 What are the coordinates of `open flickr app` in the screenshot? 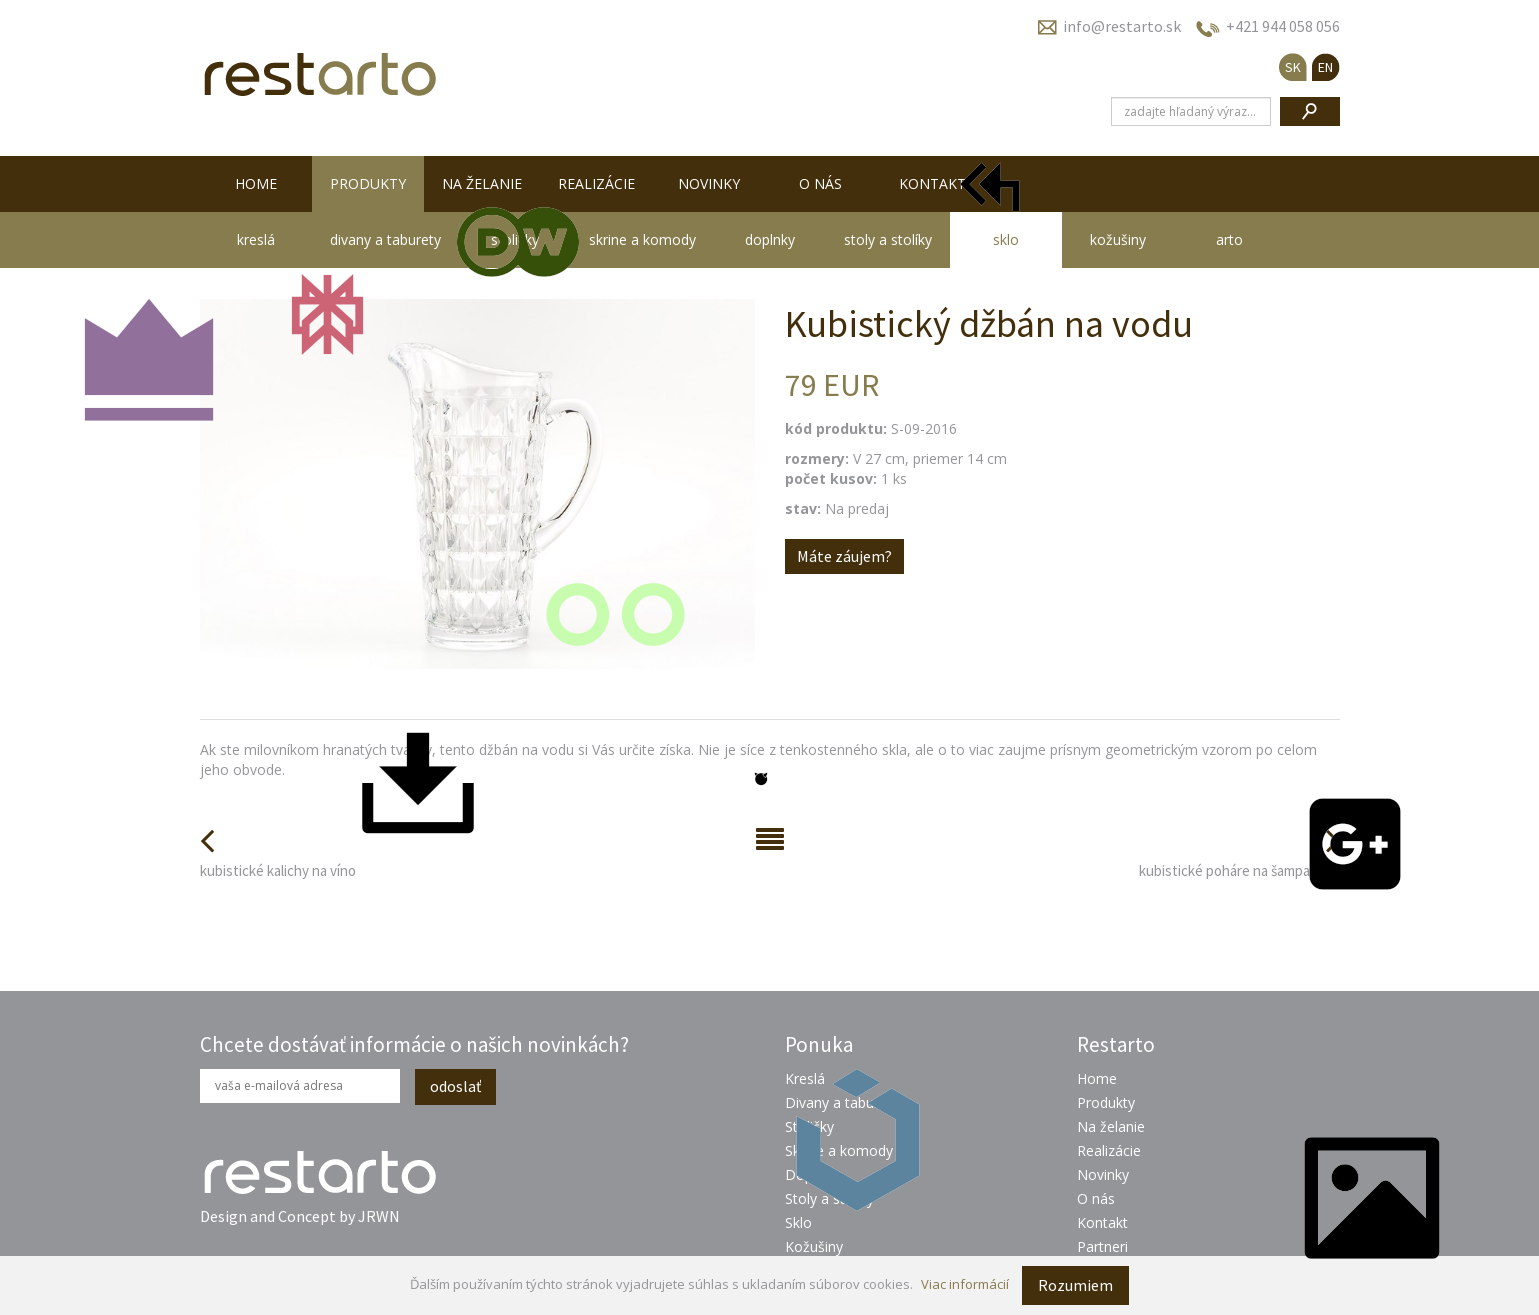 It's located at (615, 614).